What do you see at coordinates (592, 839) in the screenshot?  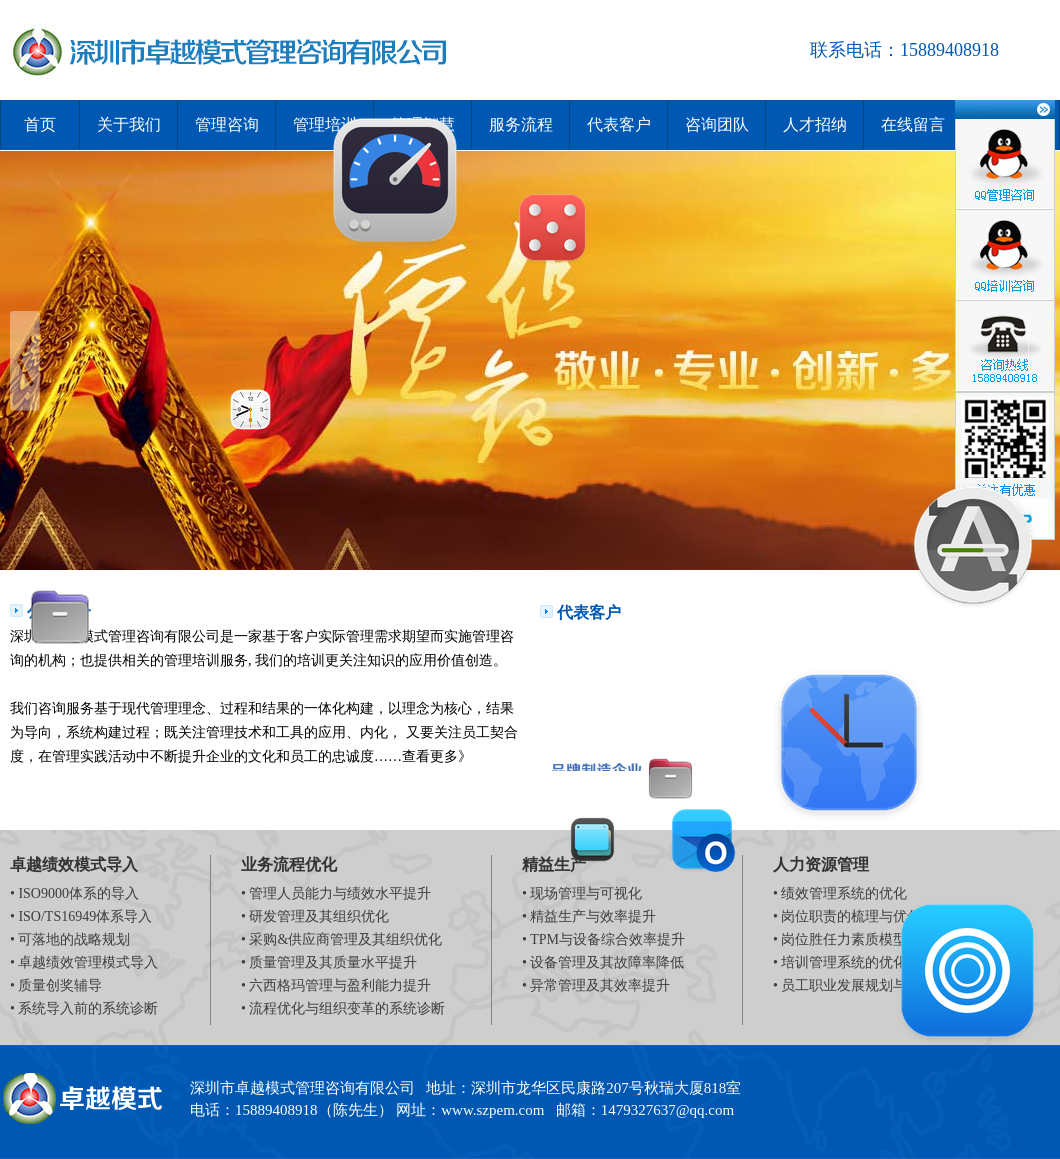 I see `open window management settings` at bounding box center [592, 839].